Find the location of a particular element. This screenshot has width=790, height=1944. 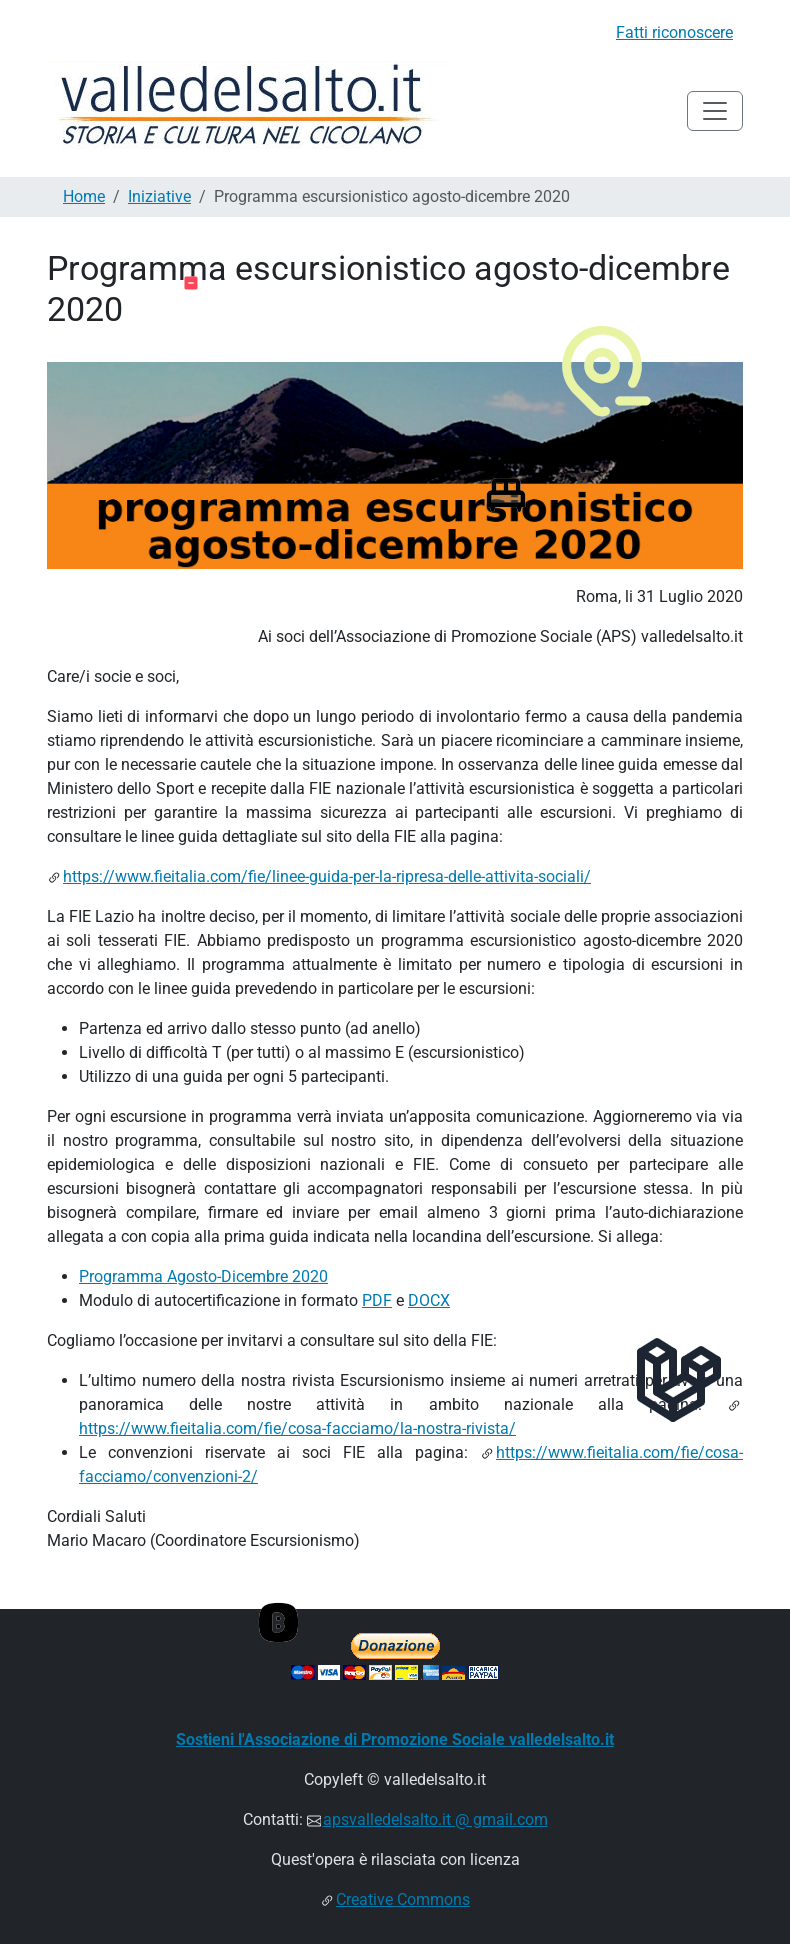

remove a location pin from the map is located at coordinates (602, 370).